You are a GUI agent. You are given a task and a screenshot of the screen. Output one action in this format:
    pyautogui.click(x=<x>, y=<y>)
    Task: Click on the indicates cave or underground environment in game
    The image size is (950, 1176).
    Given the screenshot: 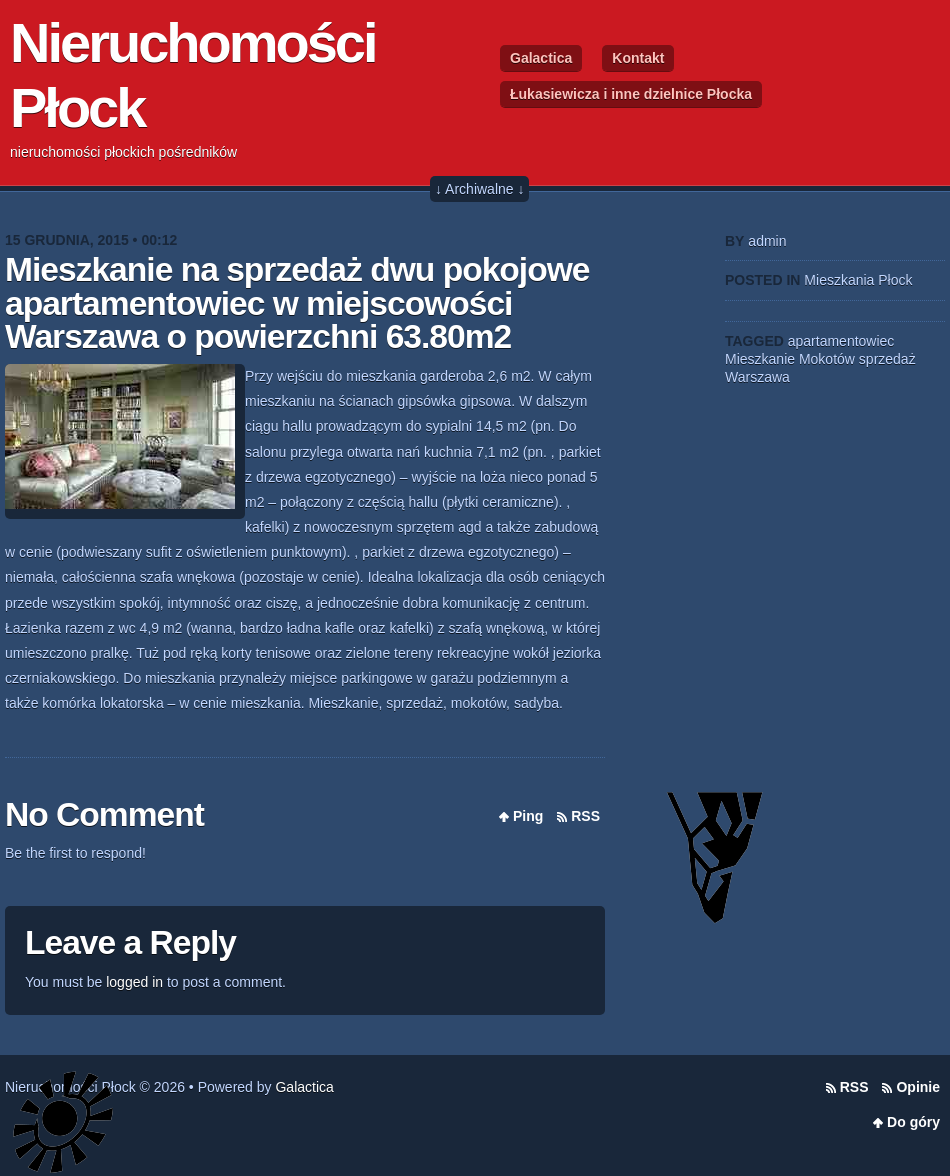 What is the action you would take?
    pyautogui.click(x=715, y=857)
    